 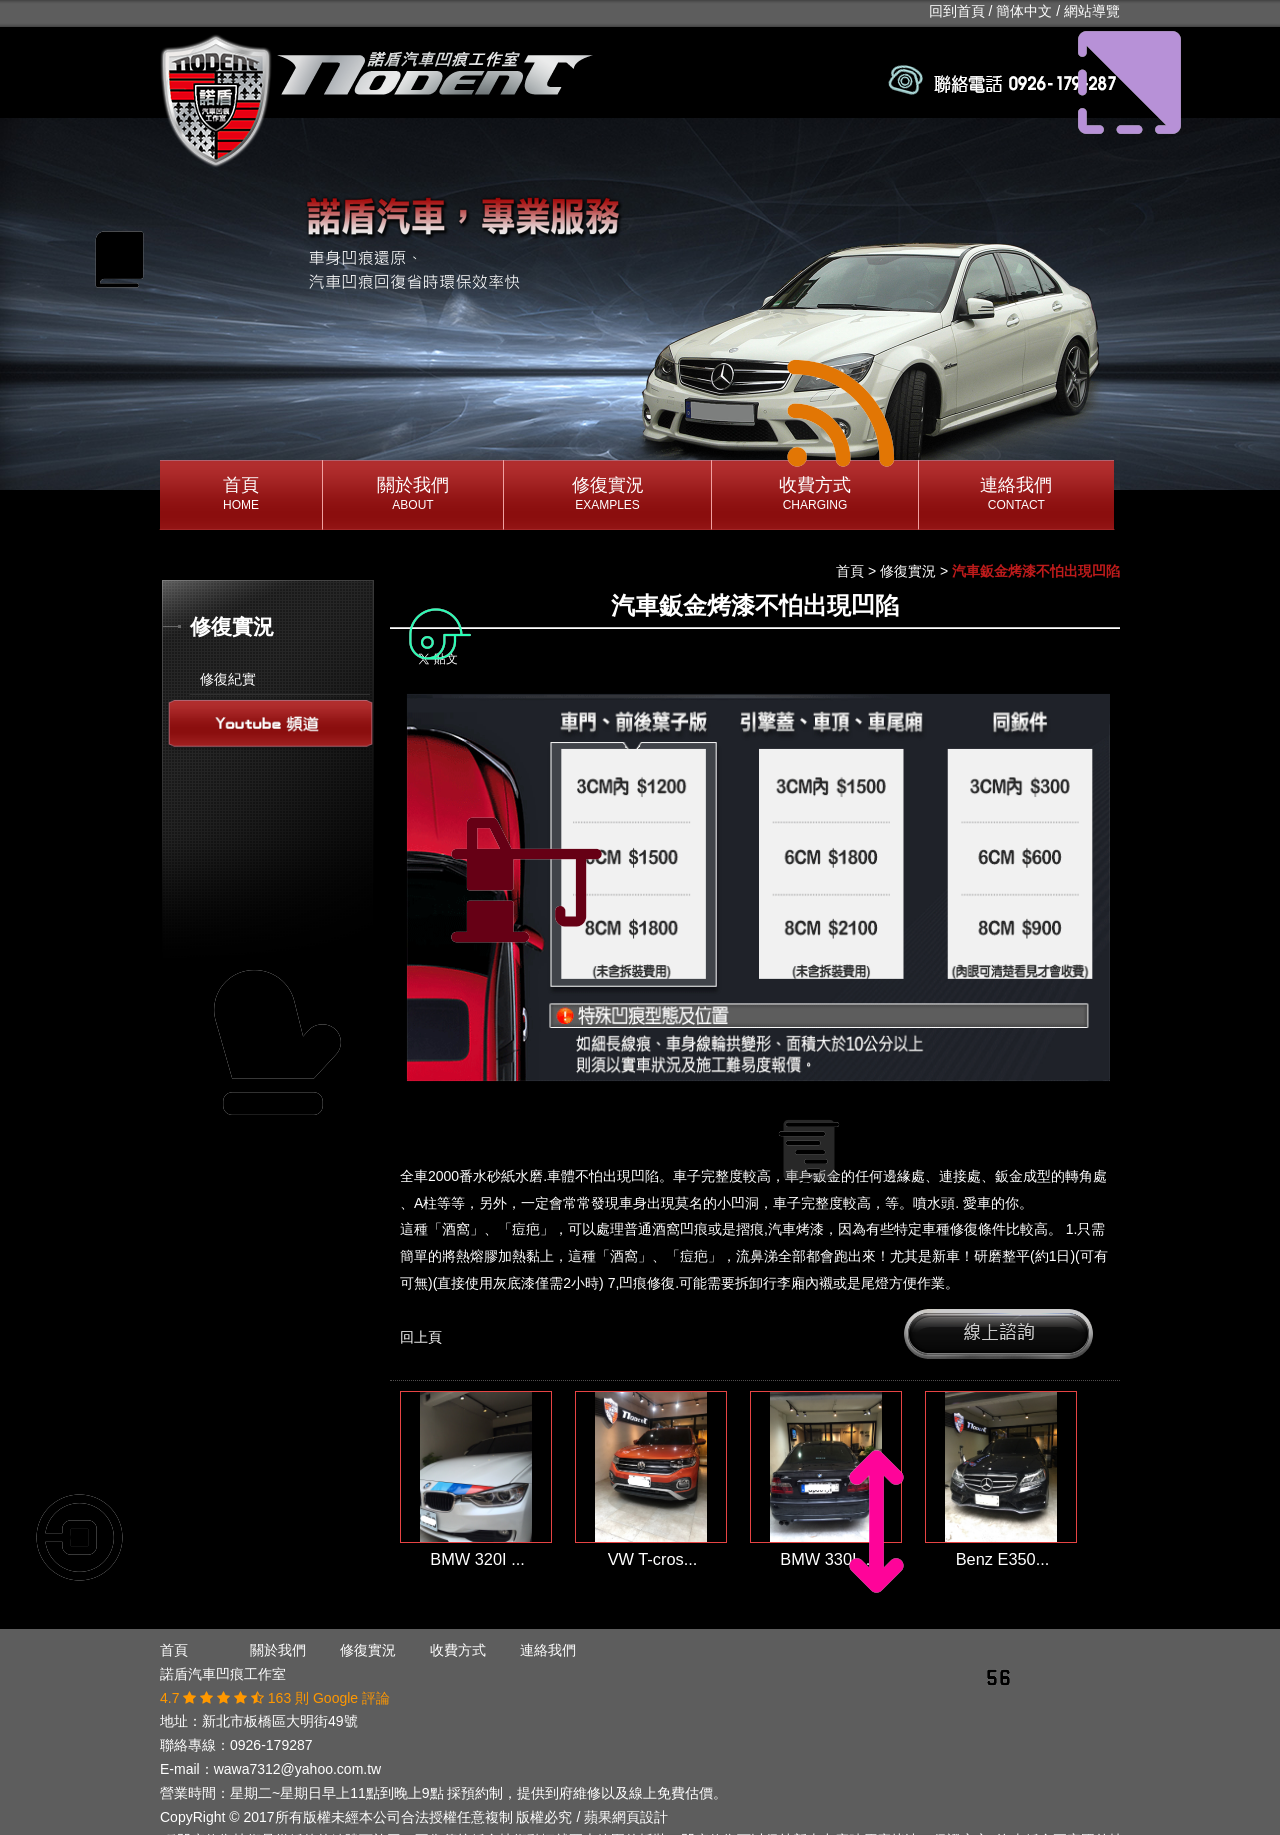 I want to click on access construction or building management tools, so click(x=524, y=880).